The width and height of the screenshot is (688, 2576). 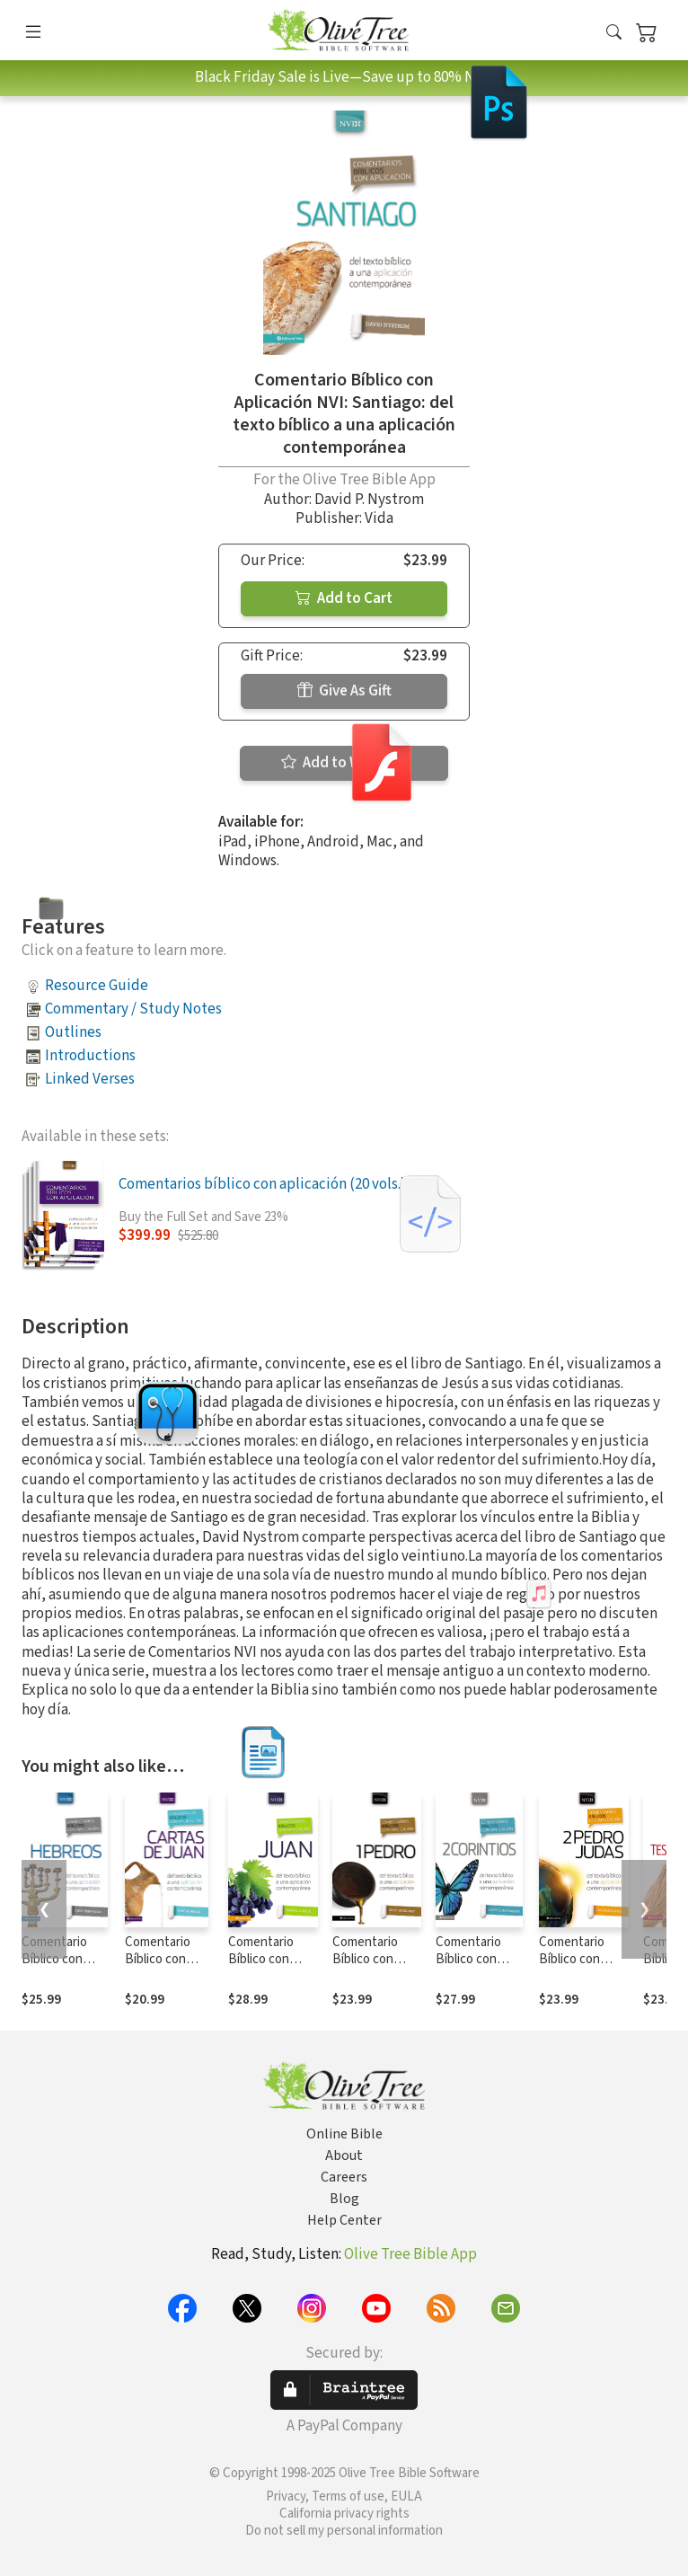 I want to click on flash video file type indicator, so click(x=382, y=764).